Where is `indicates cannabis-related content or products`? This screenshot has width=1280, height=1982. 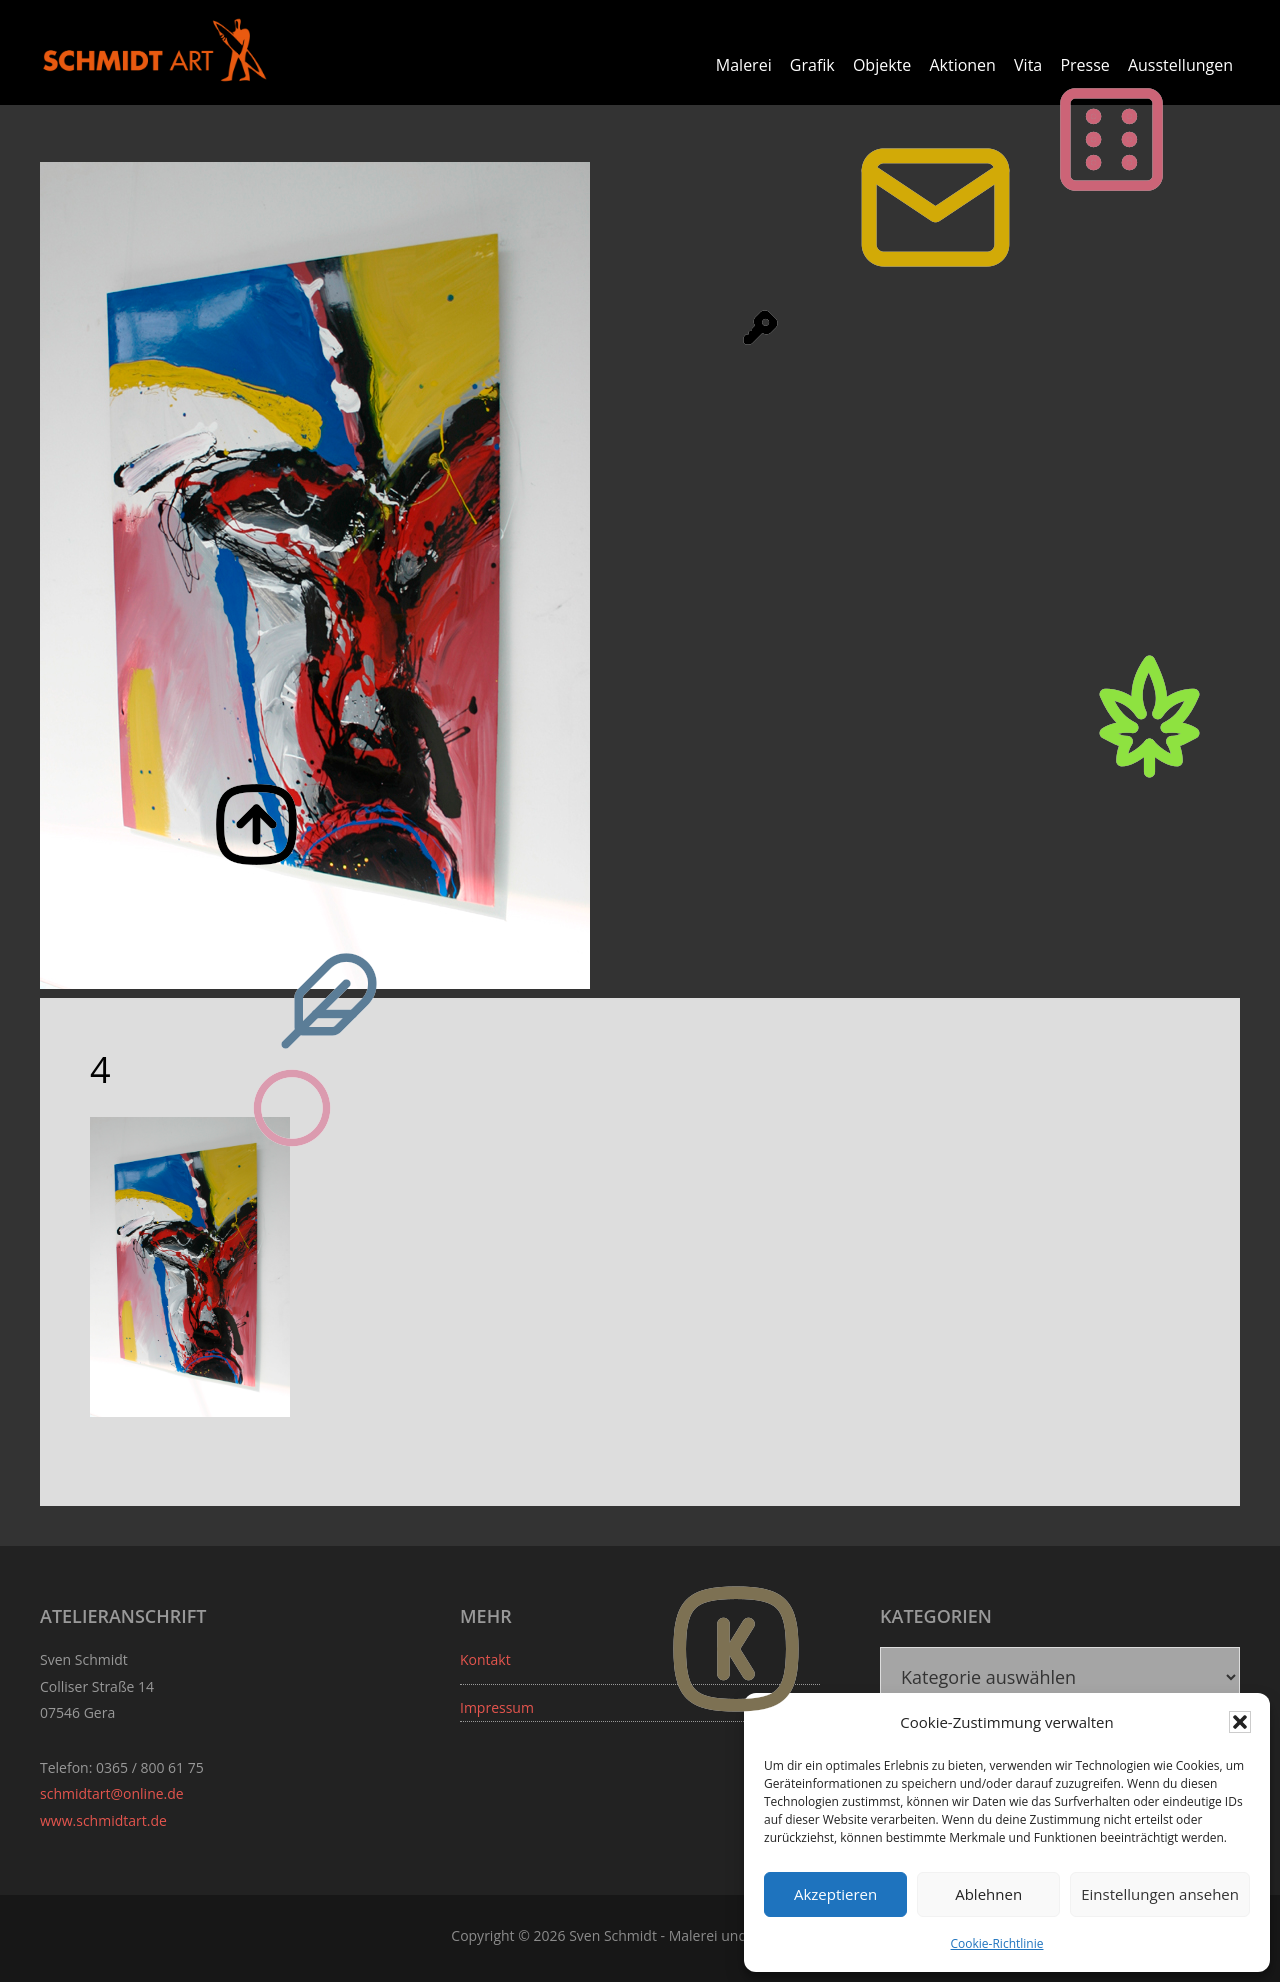 indicates cannabis-related content or products is located at coordinates (1149, 716).